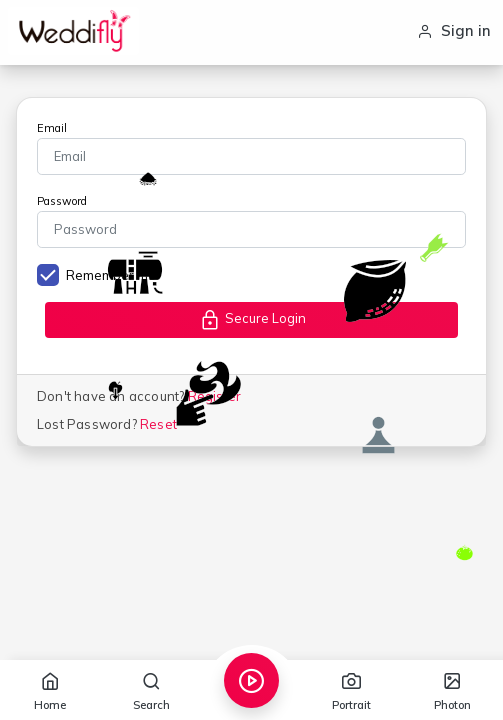 The image size is (503, 720). What do you see at coordinates (375, 291) in the screenshot?
I see `indicates a citrus or lemon-flavored item` at bounding box center [375, 291].